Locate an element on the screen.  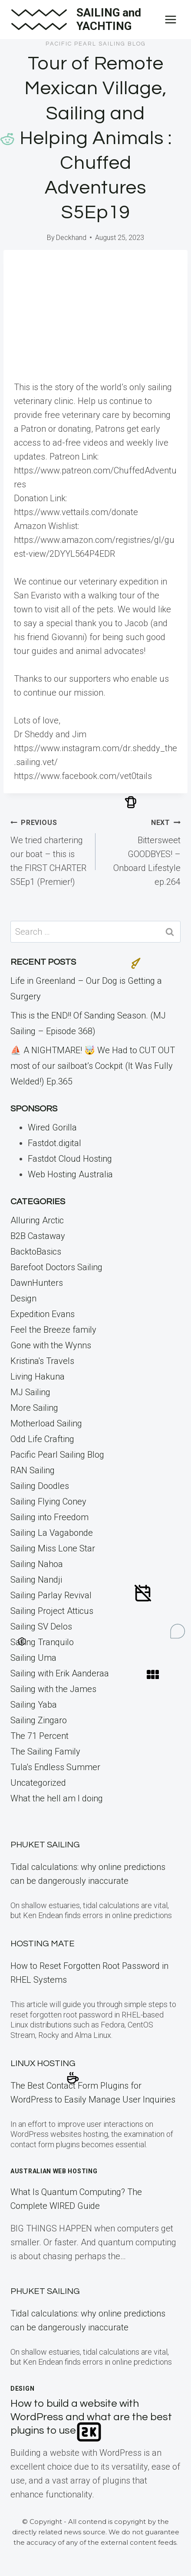
access tea or hot beverage settings is located at coordinates (131, 802).